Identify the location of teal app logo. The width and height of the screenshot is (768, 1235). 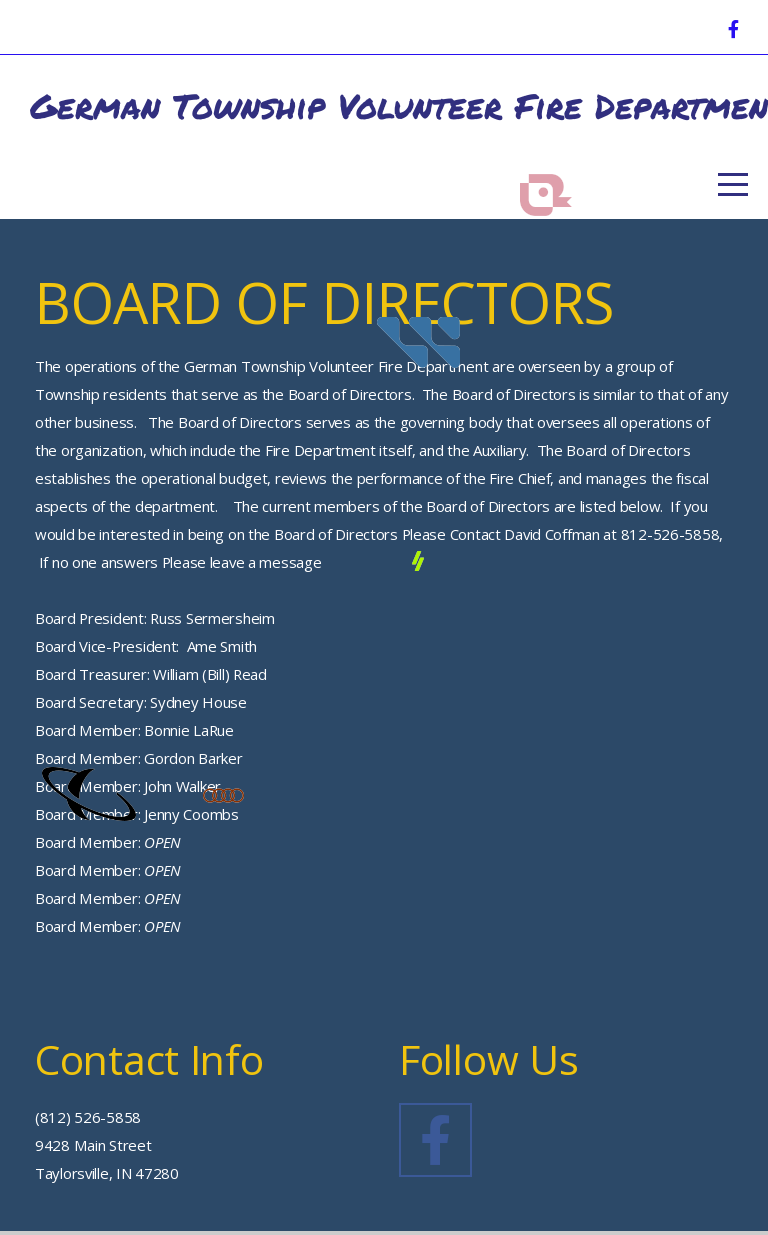
(546, 195).